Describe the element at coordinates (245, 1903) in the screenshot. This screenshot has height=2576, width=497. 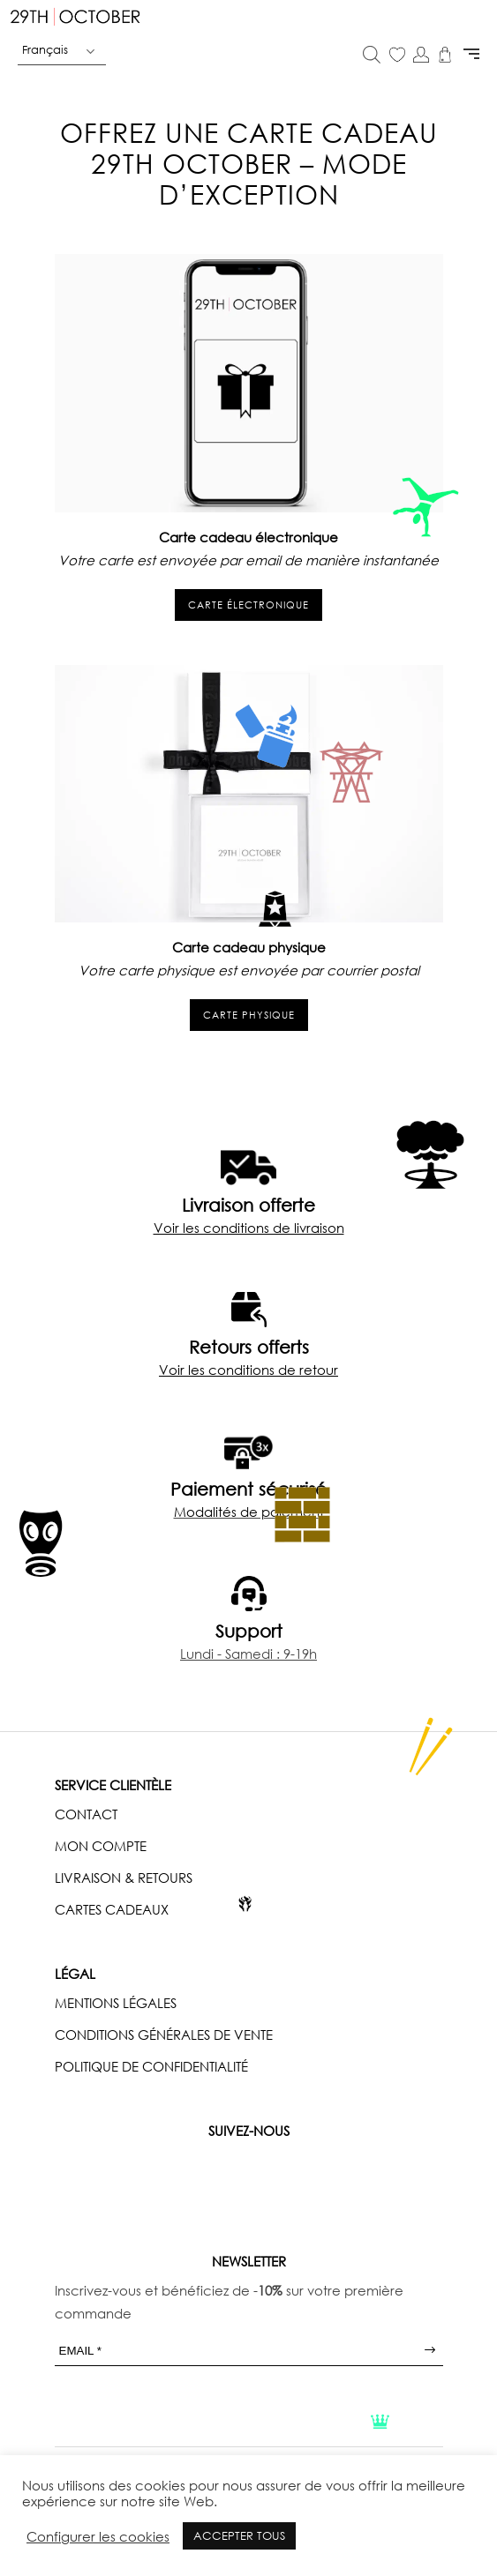
I see `indicates a hot streak or trending status` at that location.